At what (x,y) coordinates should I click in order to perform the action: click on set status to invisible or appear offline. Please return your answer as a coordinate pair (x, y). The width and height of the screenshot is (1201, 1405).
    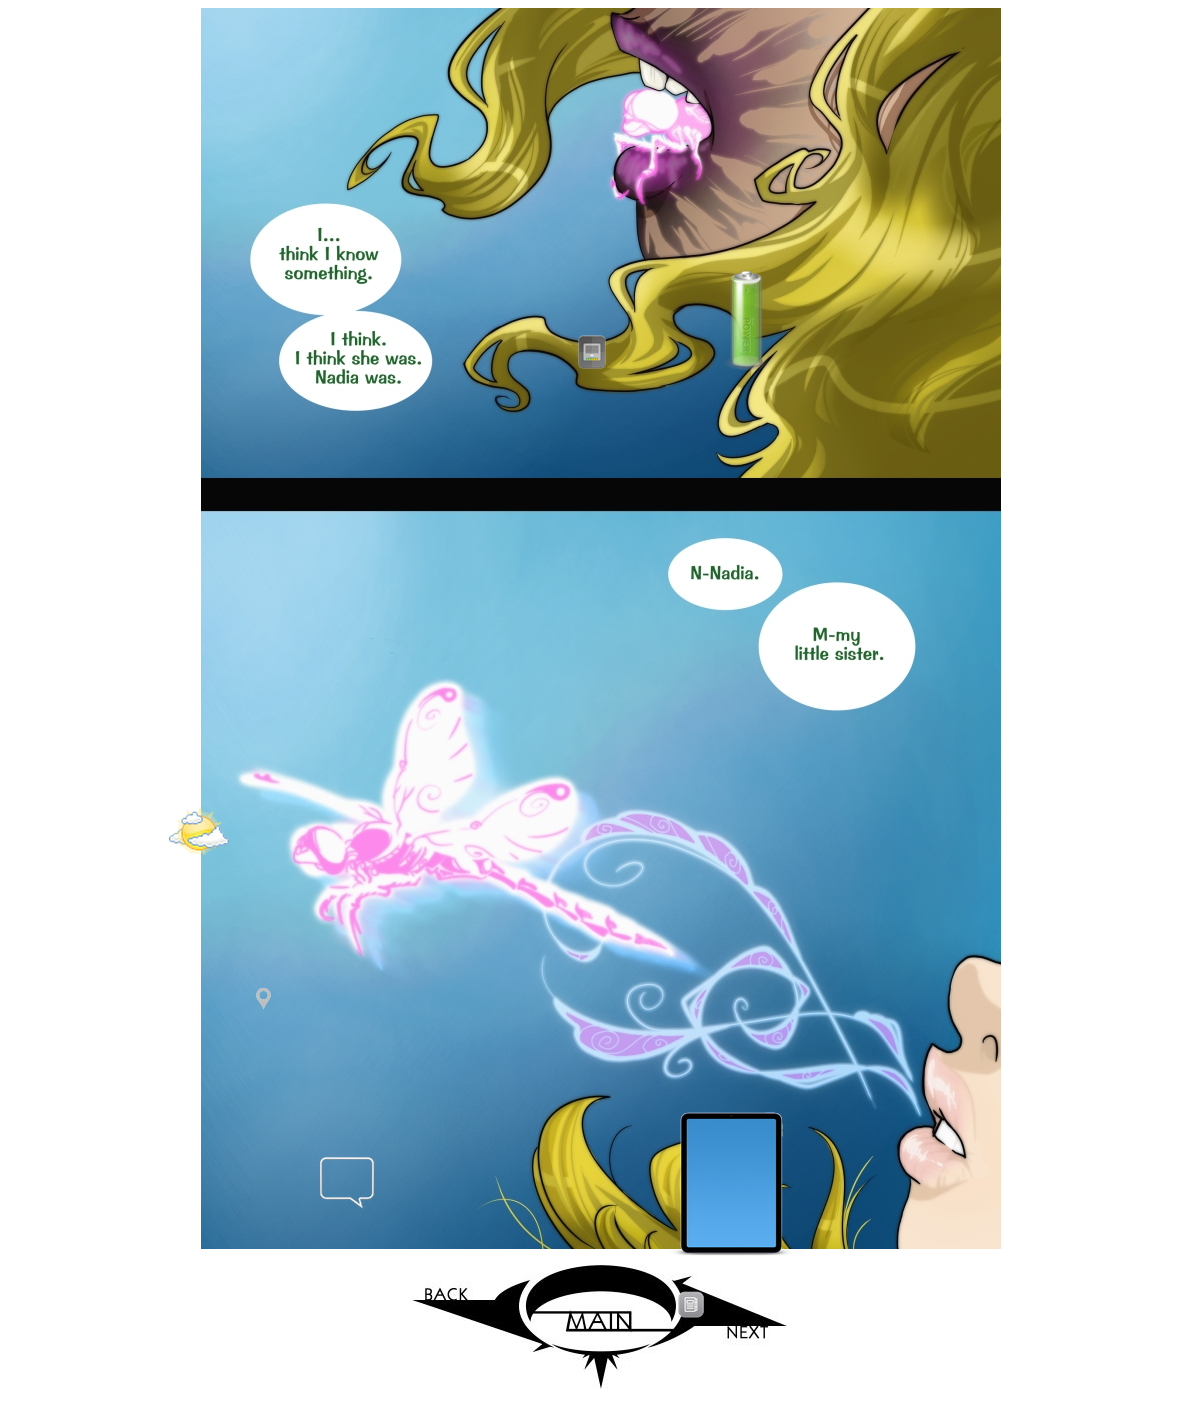
    Looking at the image, I should click on (347, 1182).